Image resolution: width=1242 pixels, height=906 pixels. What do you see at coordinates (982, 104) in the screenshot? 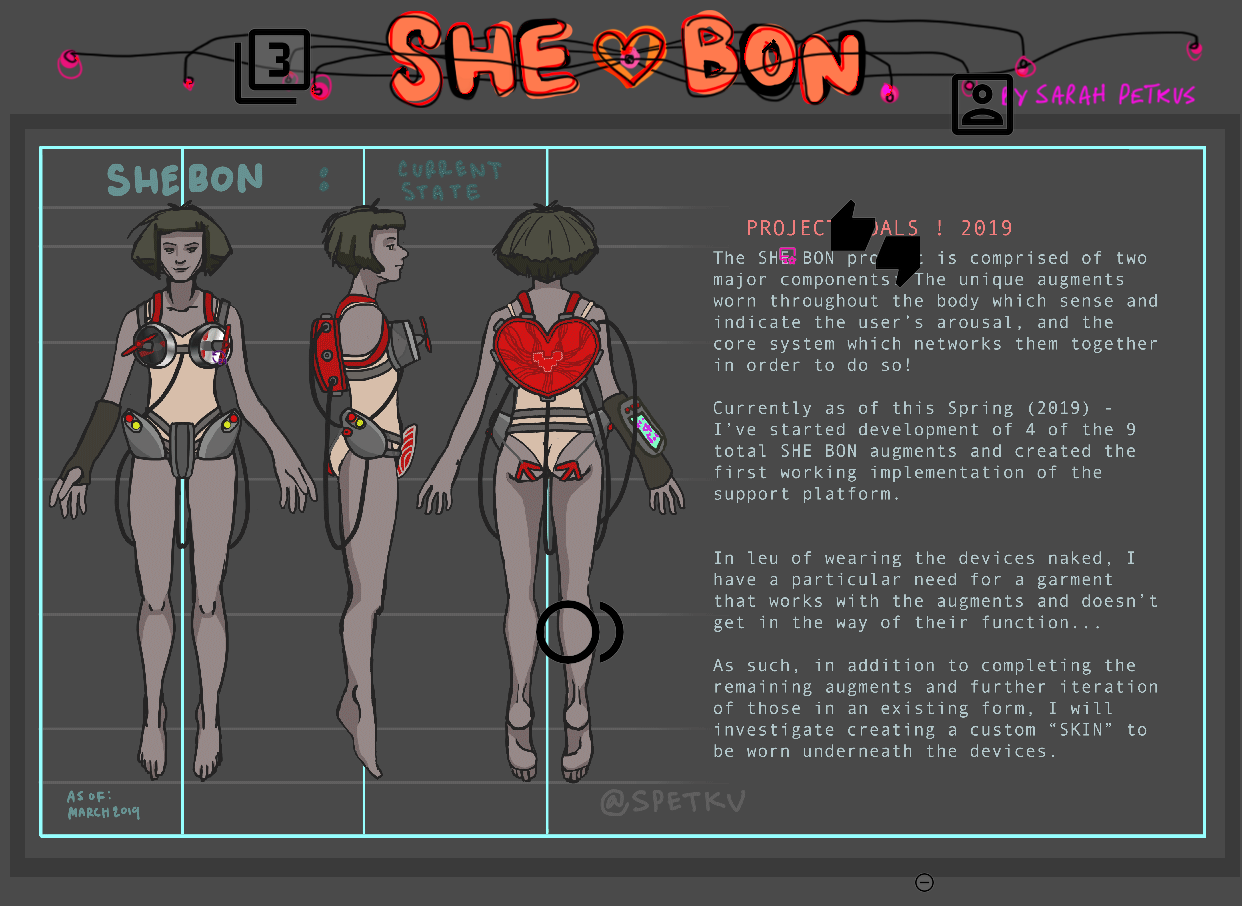
I see `switch to portrait orientation mode` at bounding box center [982, 104].